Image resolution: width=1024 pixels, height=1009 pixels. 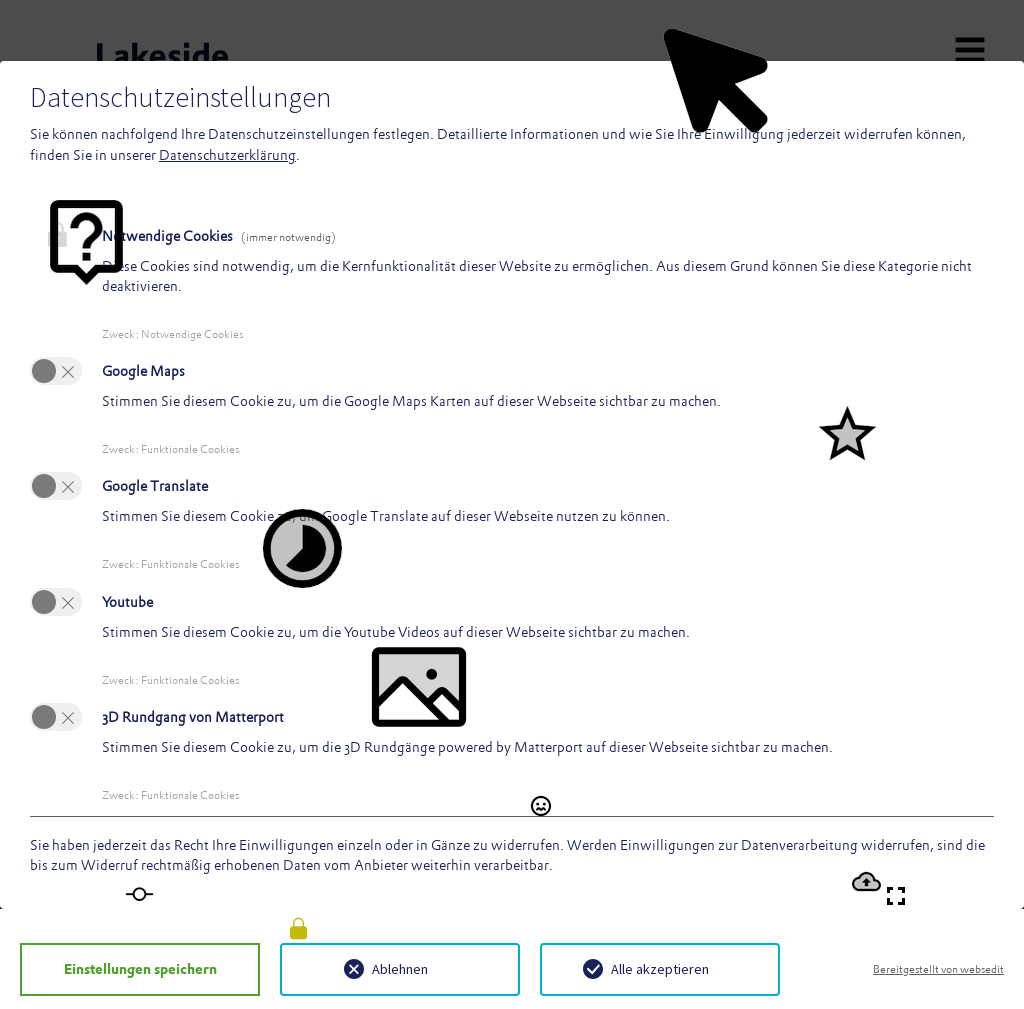 What do you see at coordinates (298, 928) in the screenshot?
I see `indicates a locked or secured item` at bounding box center [298, 928].